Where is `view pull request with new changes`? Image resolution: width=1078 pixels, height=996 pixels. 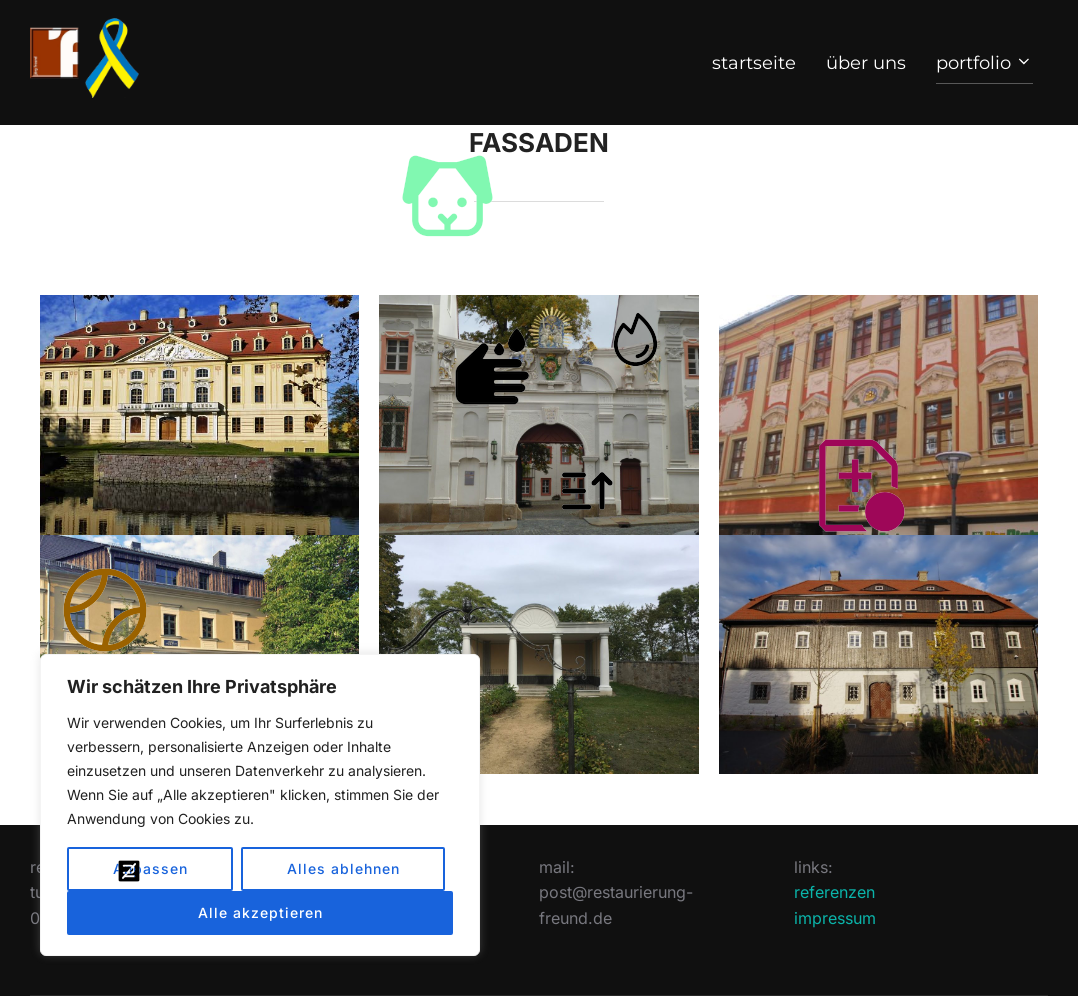 view pull request with new changes is located at coordinates (858, 485).